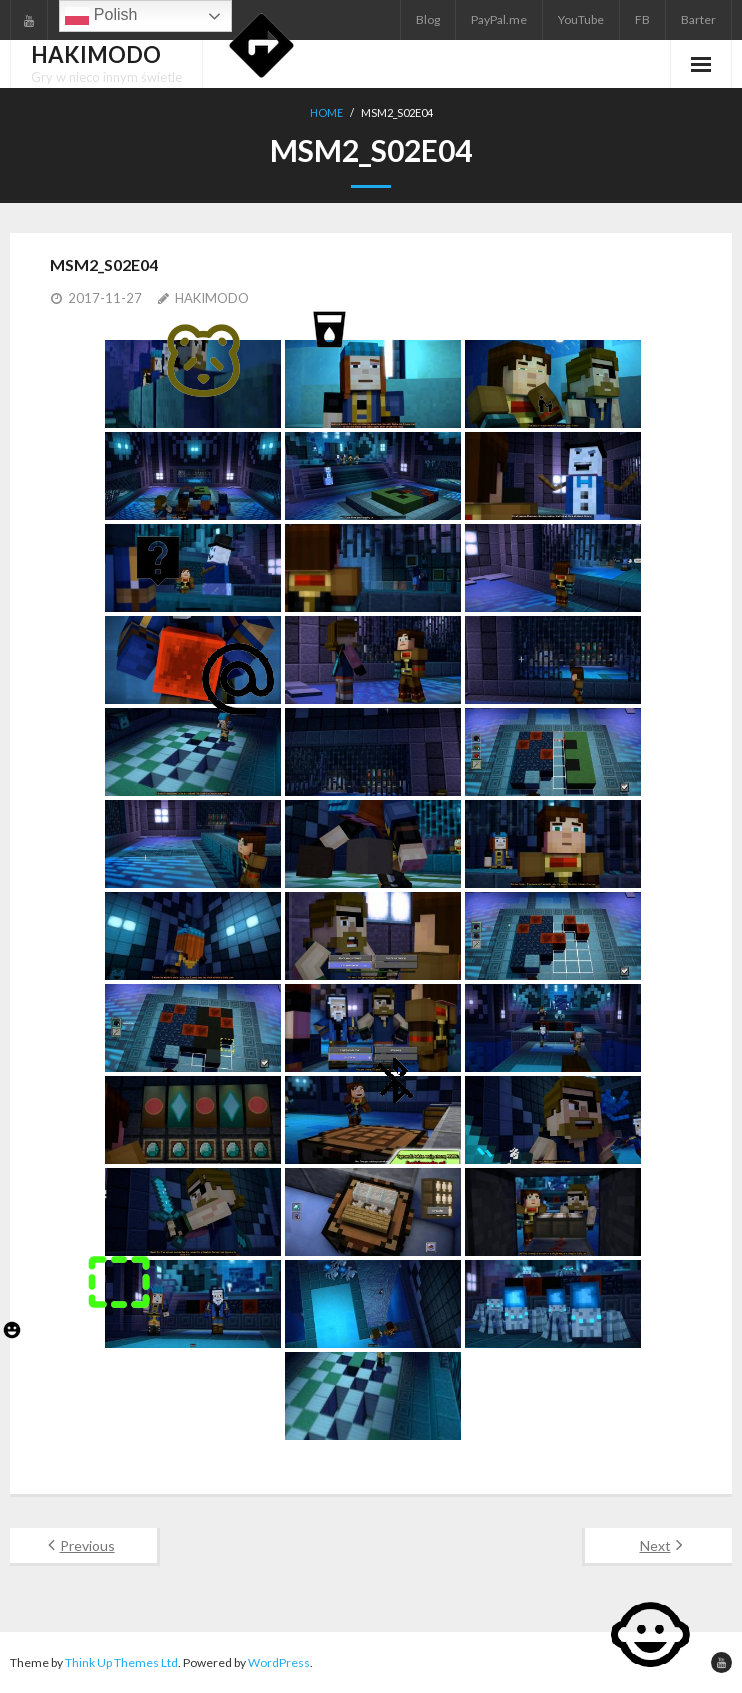  What do you see at coordinates (203, 360) in the screenshot?
I see `access panda or animal-themed content` at bounding box center [203, 360].